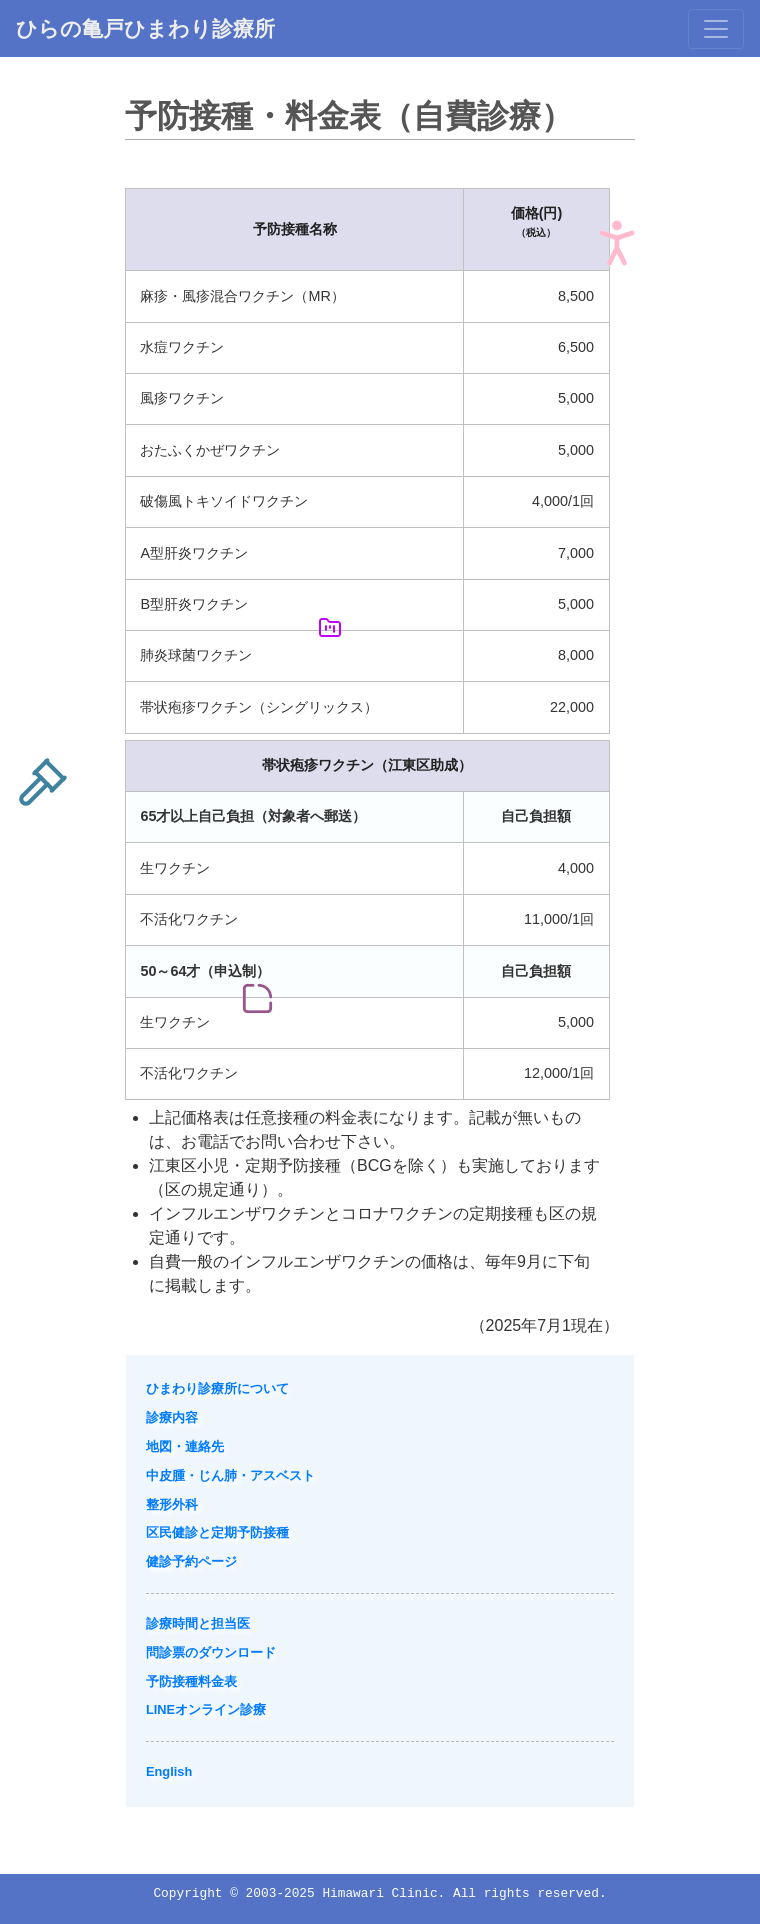 This screenshot has width=760, height=1924. I want to click on access legal or court-related features, so click(43, 782).